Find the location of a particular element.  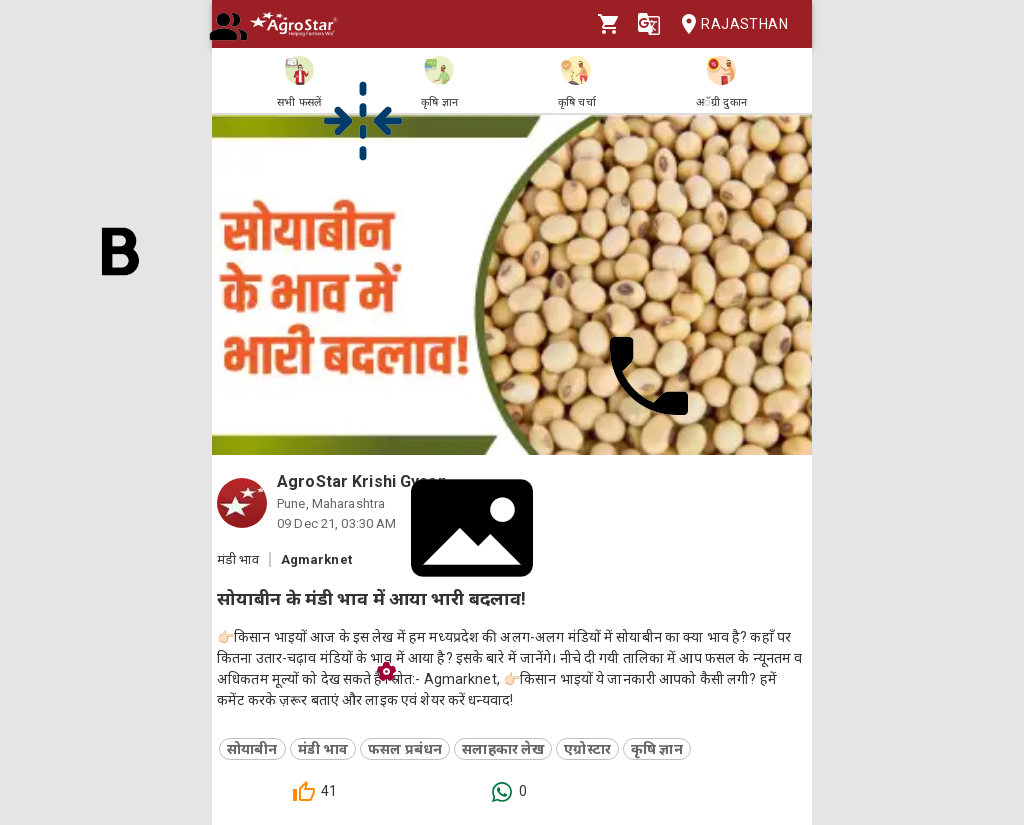

open settings menu is located at coordinates (386, 671).